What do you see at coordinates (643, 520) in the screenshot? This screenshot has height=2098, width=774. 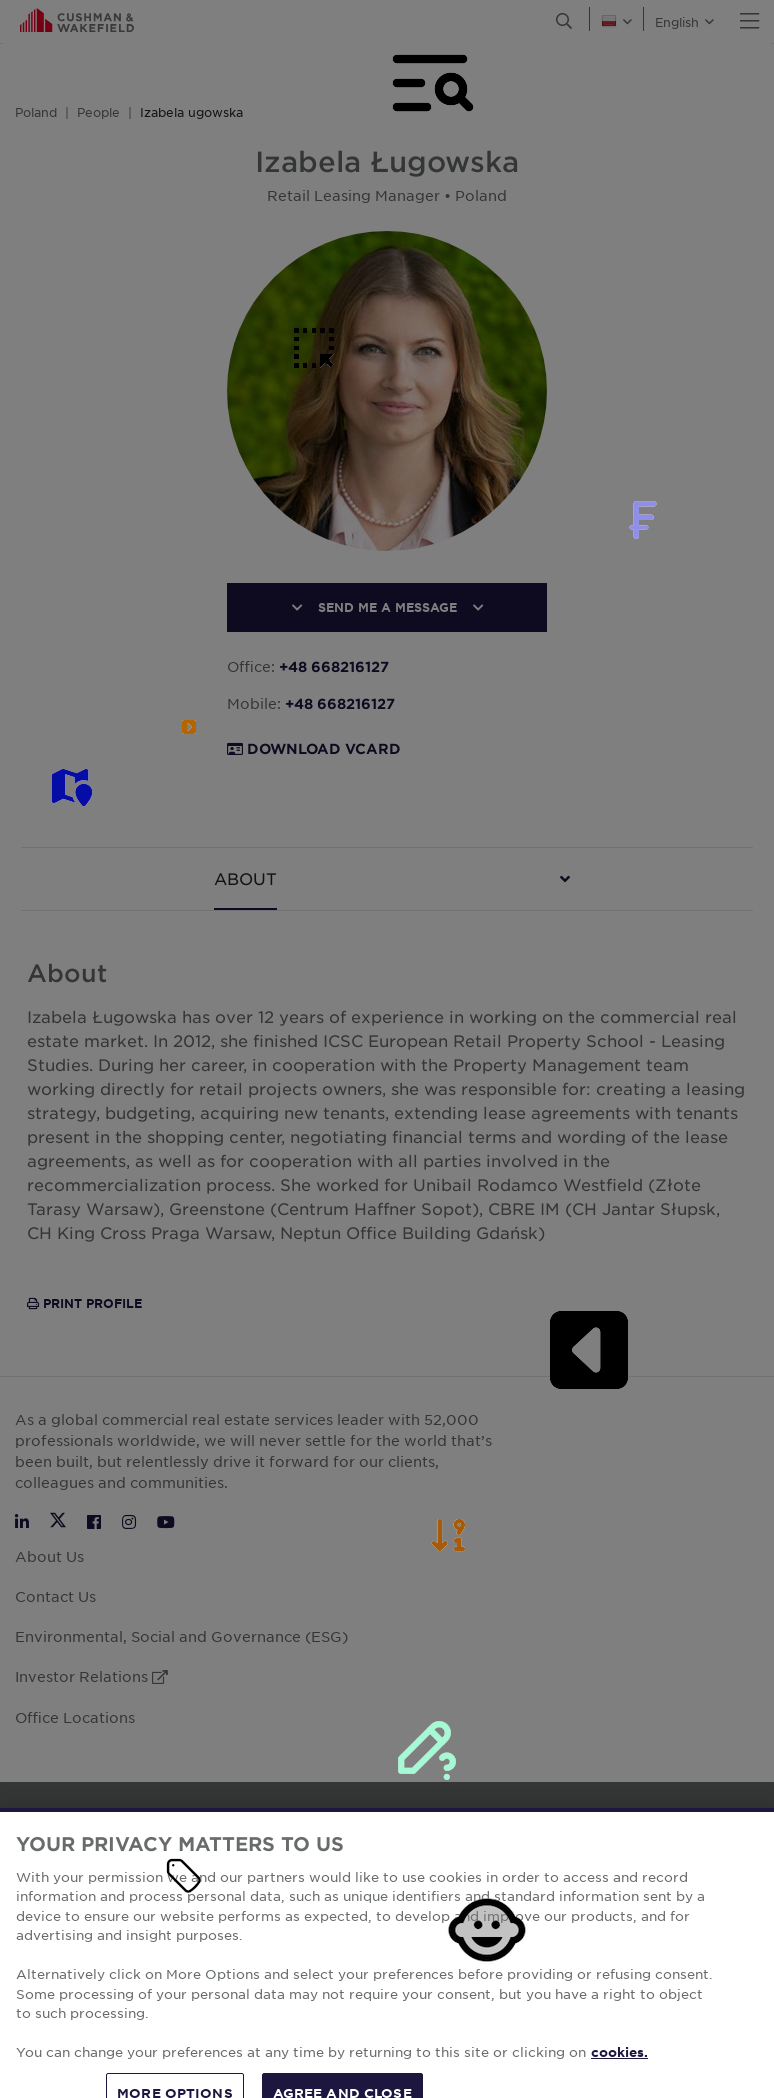 I see `indicates Swiss franc currency` at bounding box center [643, 520].